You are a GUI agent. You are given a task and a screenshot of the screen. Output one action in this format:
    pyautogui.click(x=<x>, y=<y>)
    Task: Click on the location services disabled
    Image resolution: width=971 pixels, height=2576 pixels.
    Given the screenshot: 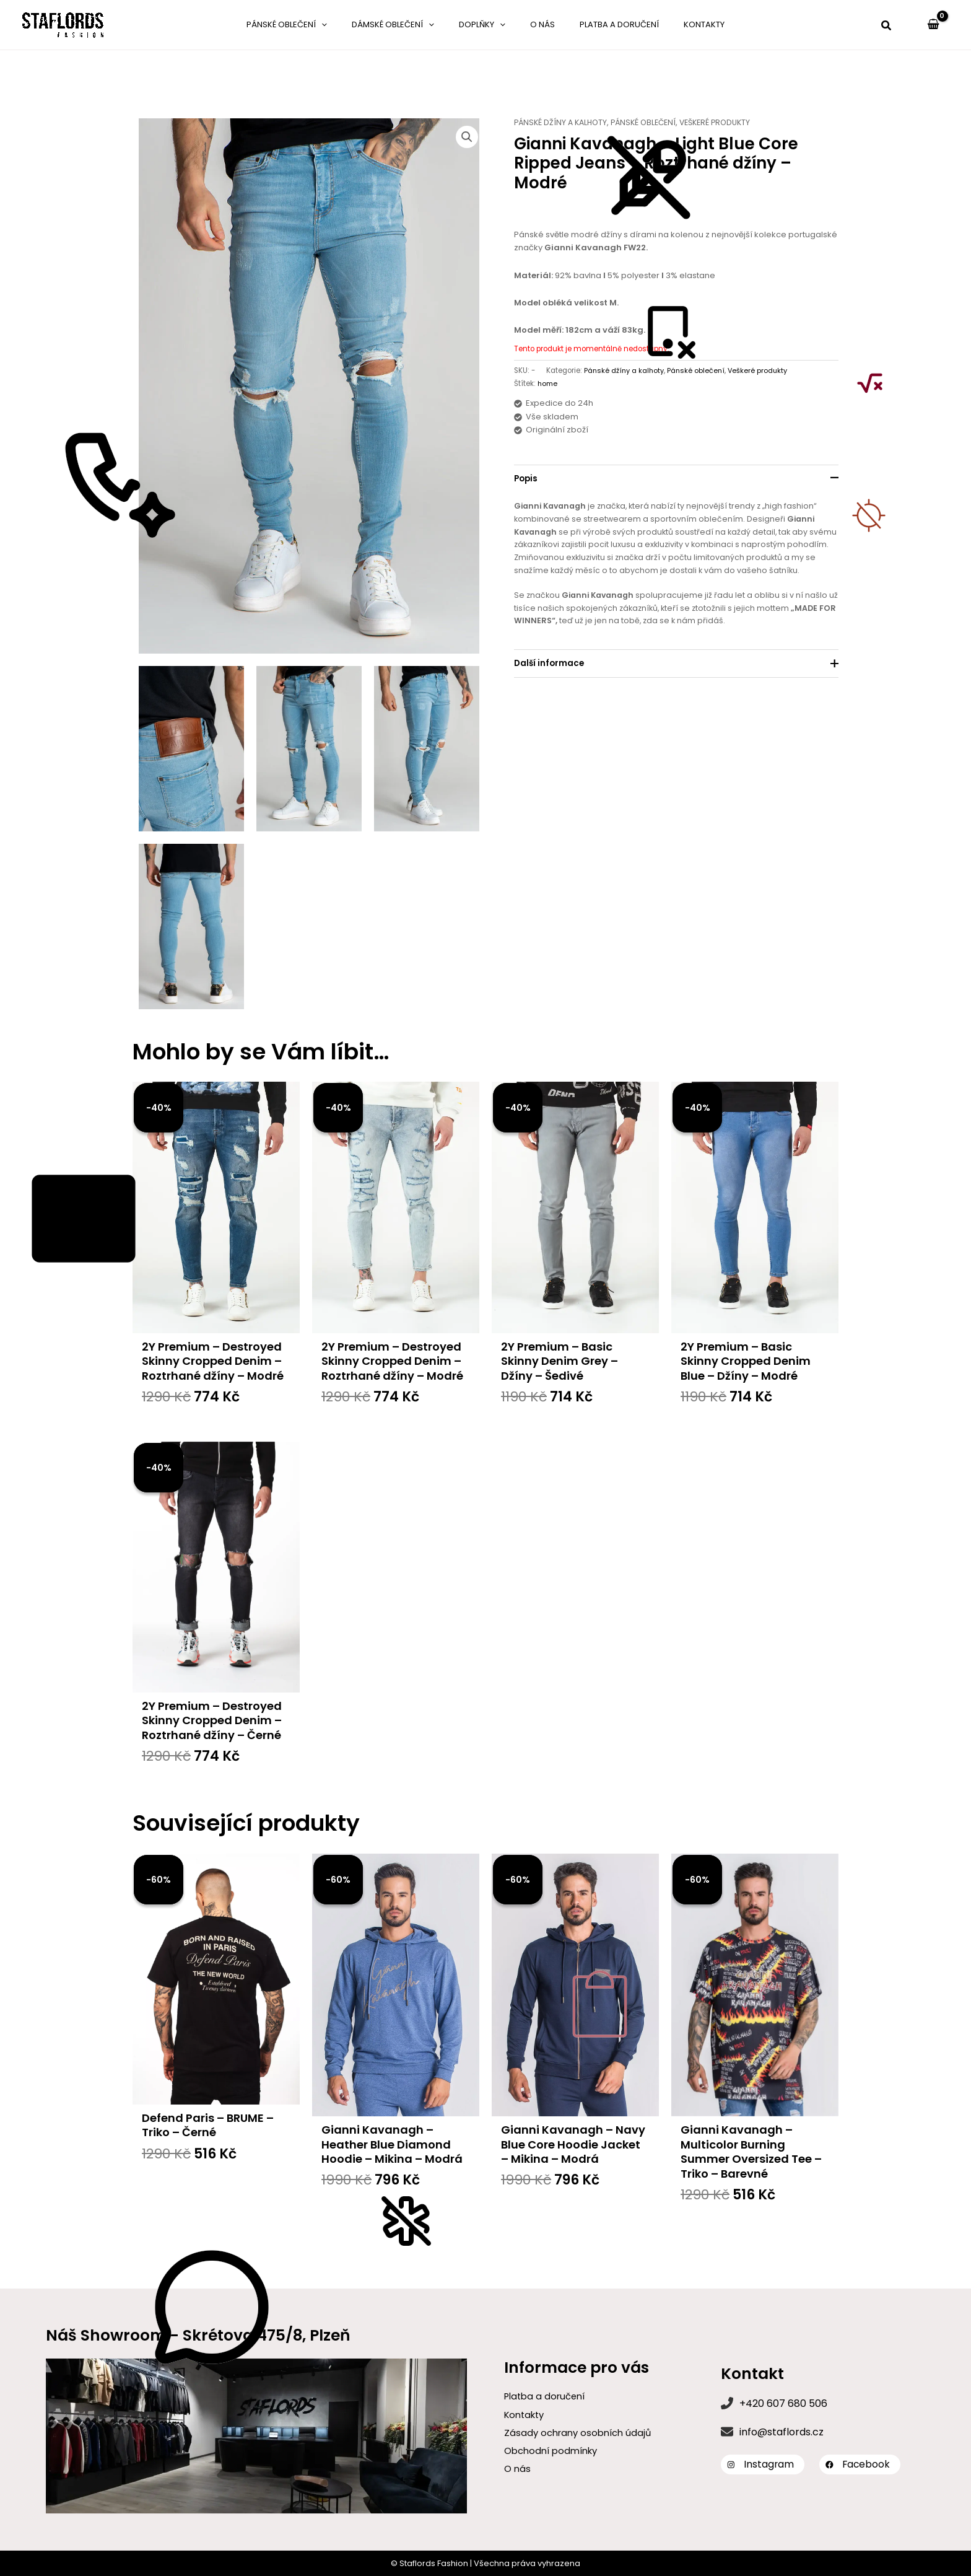 What is the action you would take?
    pyautogui.click(x=869, y=515)
    